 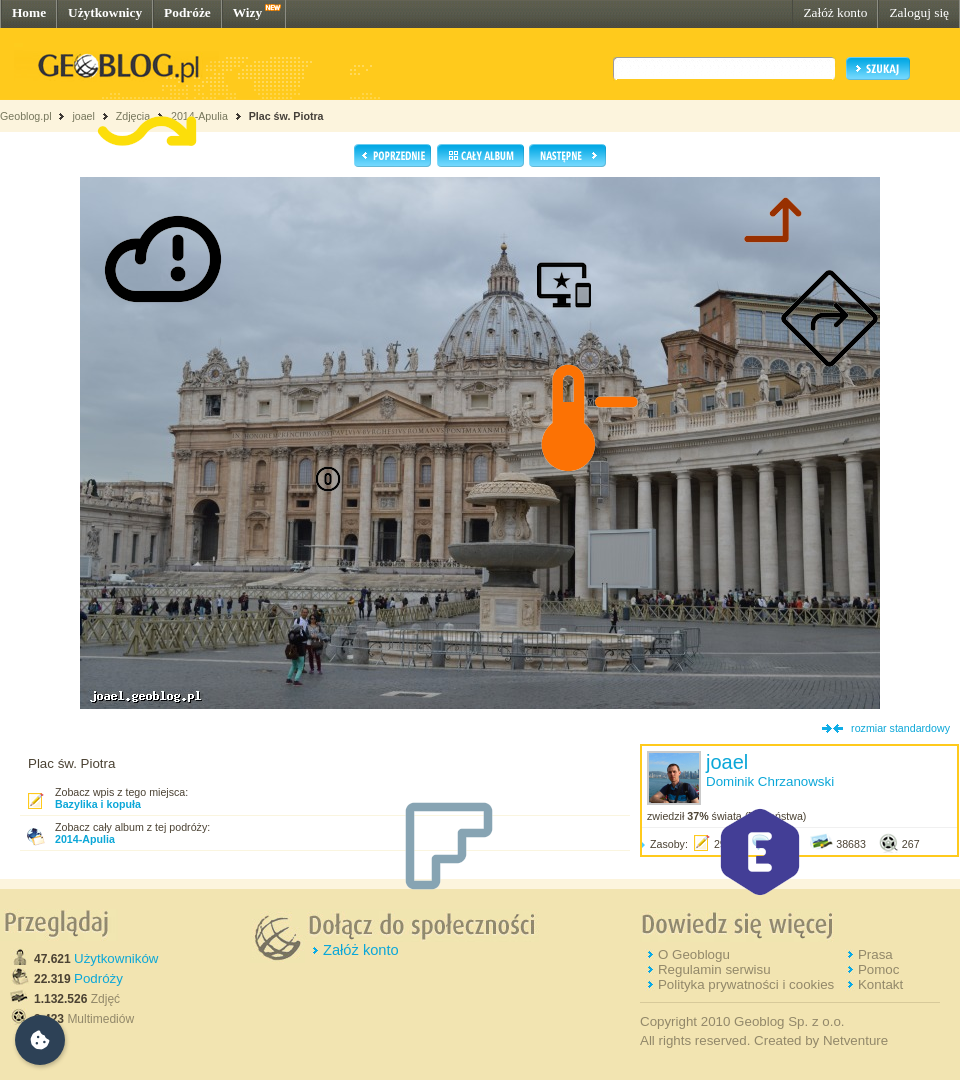 What do you see at coordinates (328, 479) in the screenshot?
I see `indicates an "O" option or selection in a multiple choice interface` at bounding box center [328, 479].